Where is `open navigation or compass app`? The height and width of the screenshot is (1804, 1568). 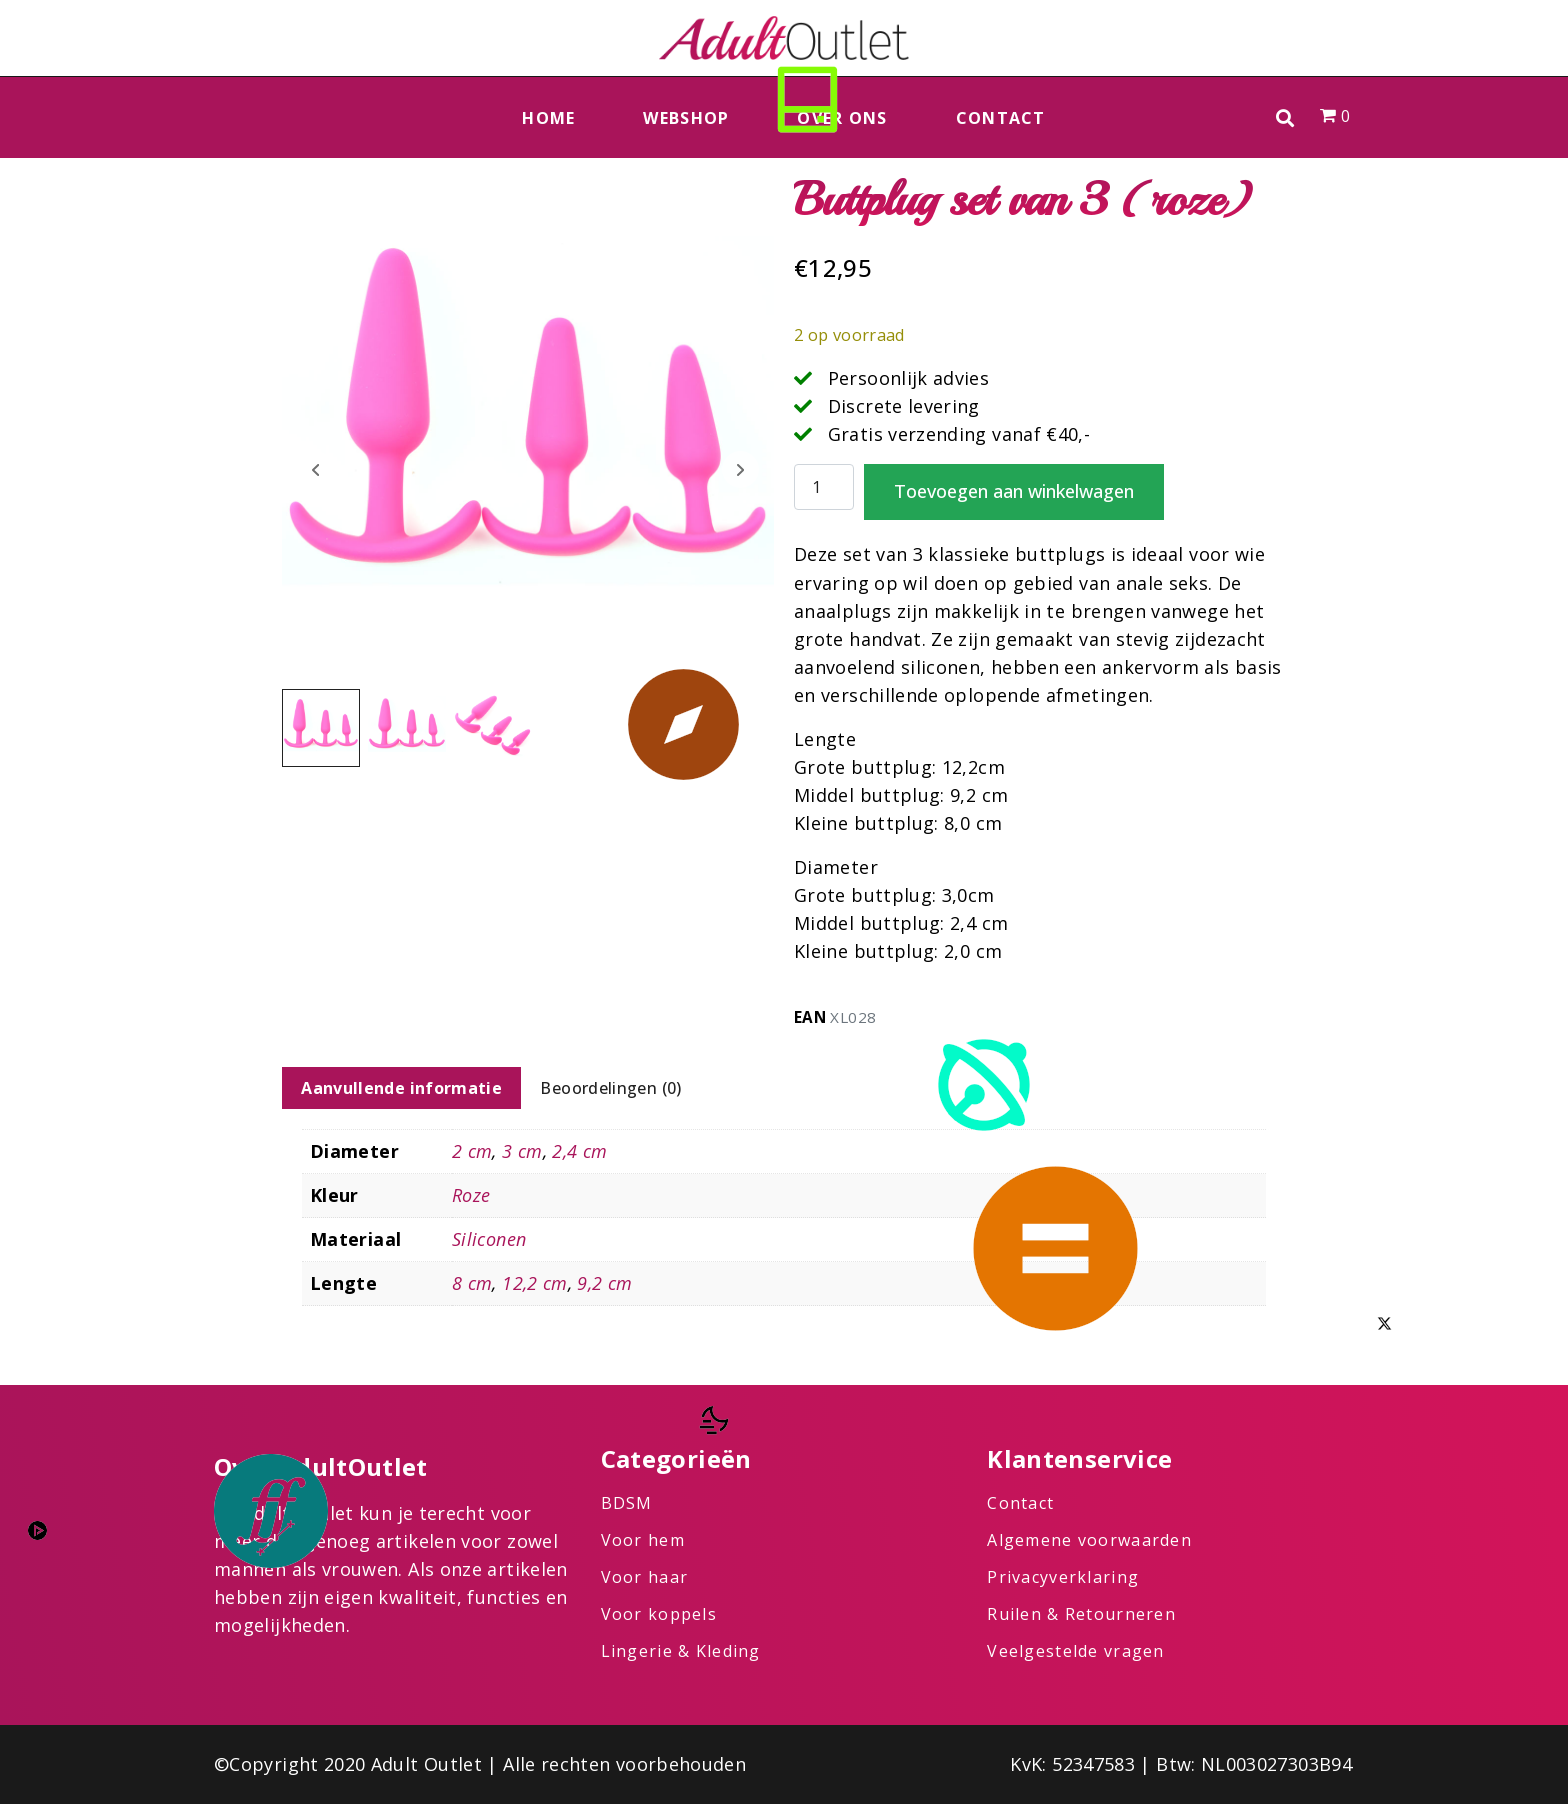
open navigation or compass app is located at coordinates (683, 724).